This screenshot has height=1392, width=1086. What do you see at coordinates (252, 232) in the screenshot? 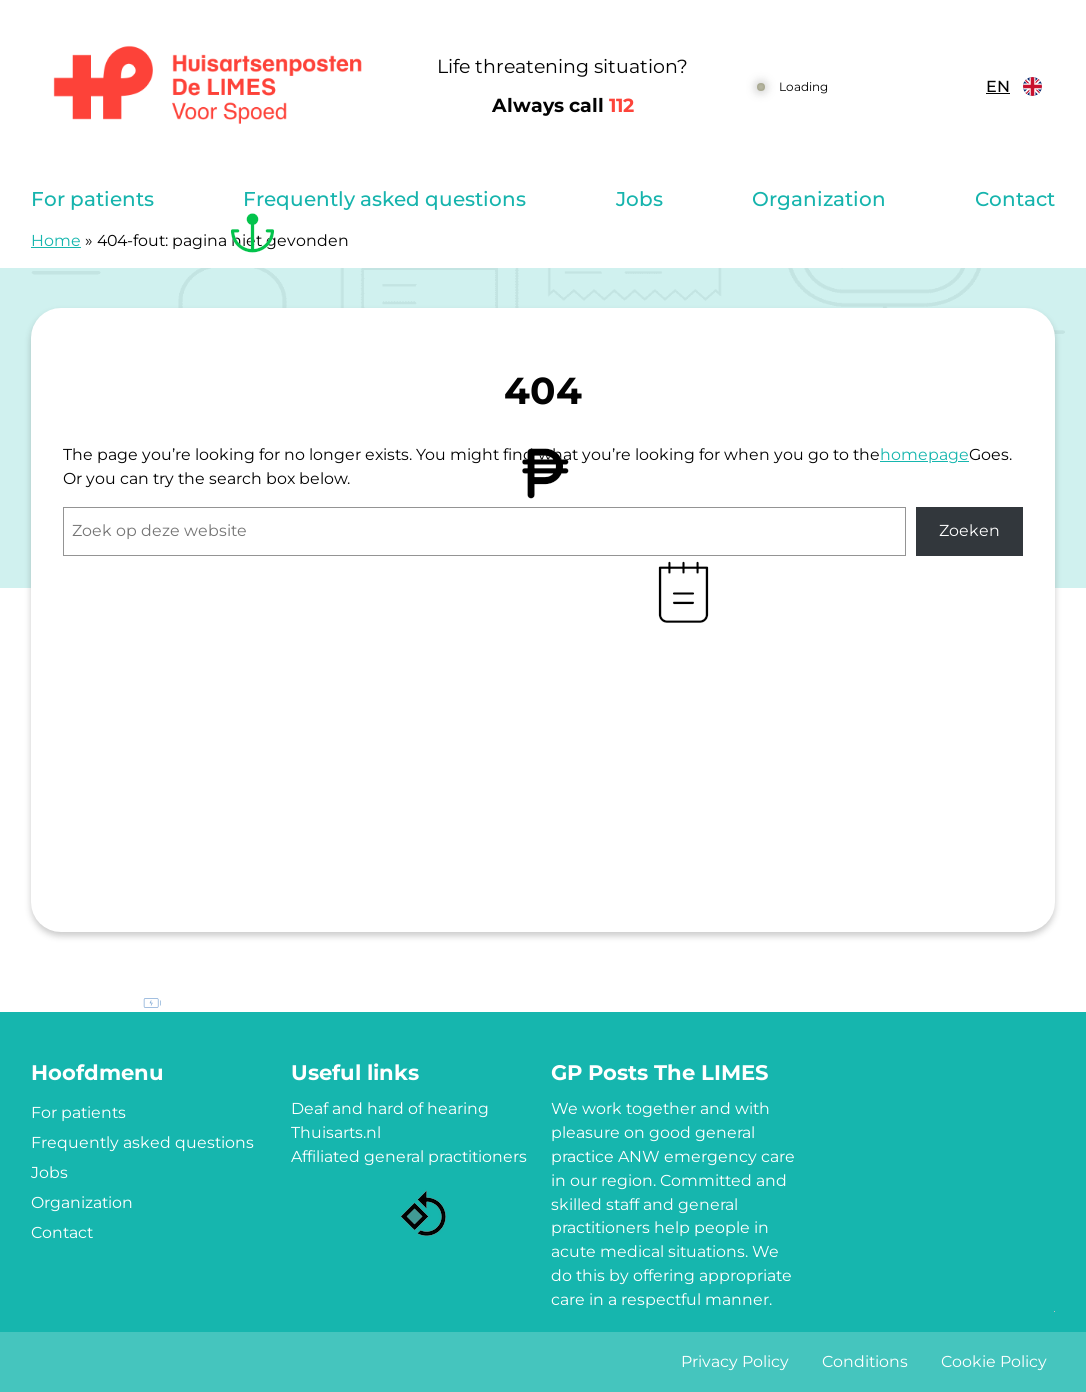
I see `anchor link or reference point in a document` at bounding box center [252, 232].